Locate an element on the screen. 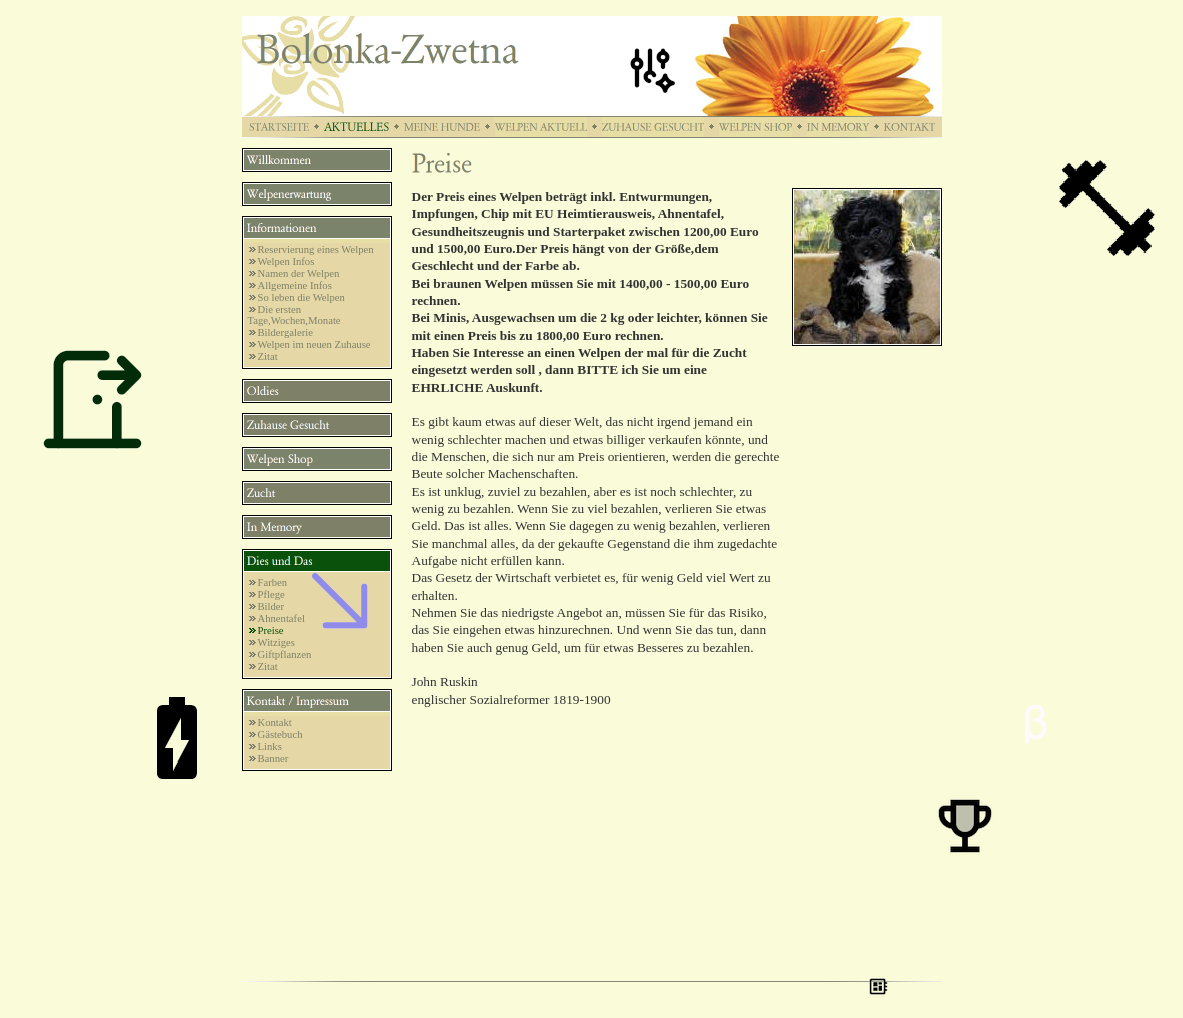  access developer or hardware settings is located at coordinates (878, 986).